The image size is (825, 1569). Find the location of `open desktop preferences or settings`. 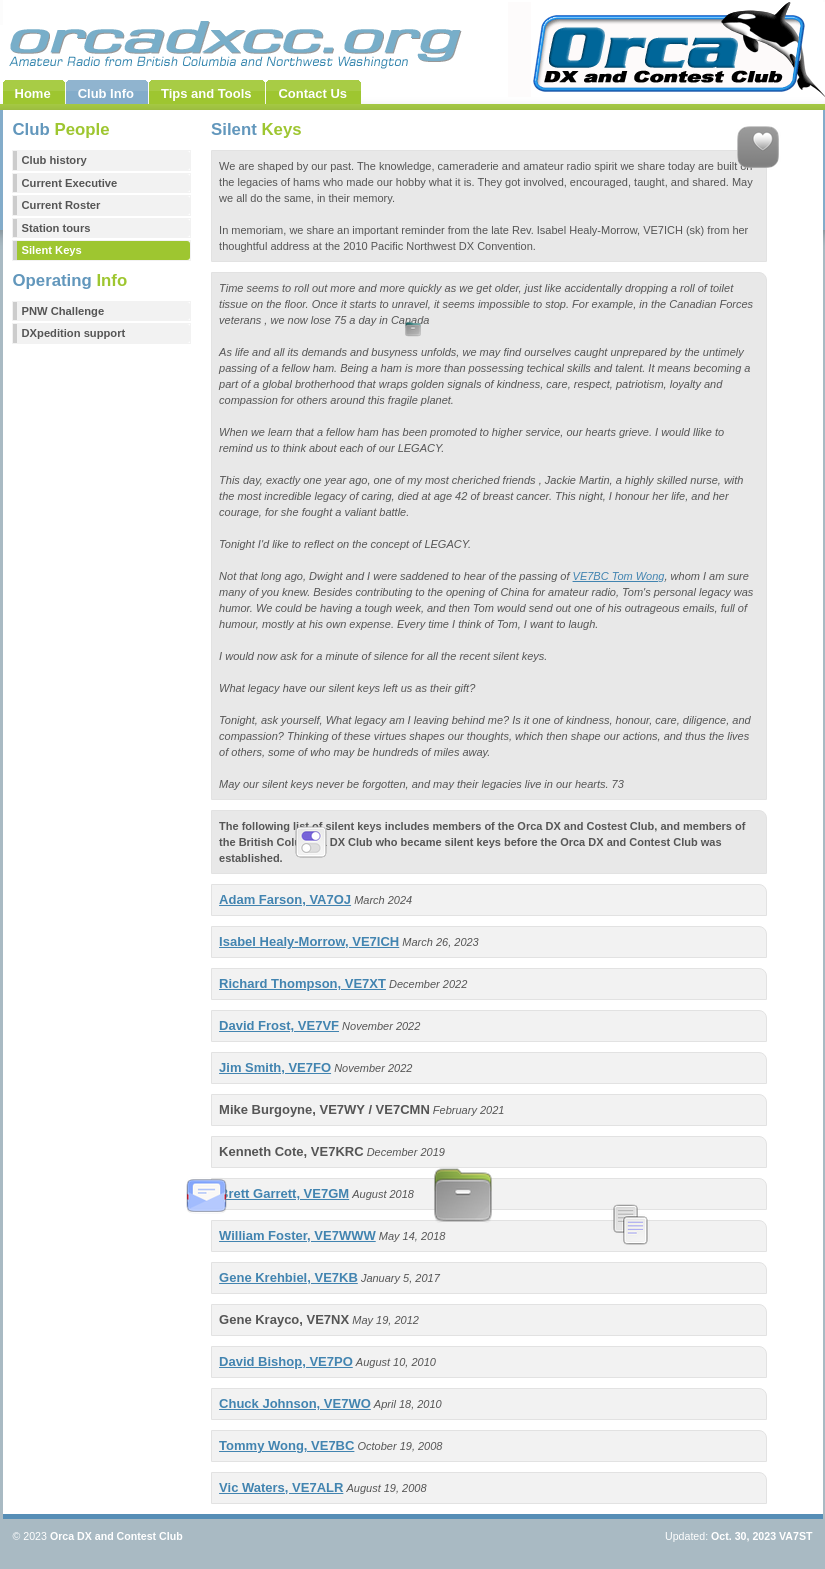

open desktop preferences or settings is located at coordinates (311, 842).